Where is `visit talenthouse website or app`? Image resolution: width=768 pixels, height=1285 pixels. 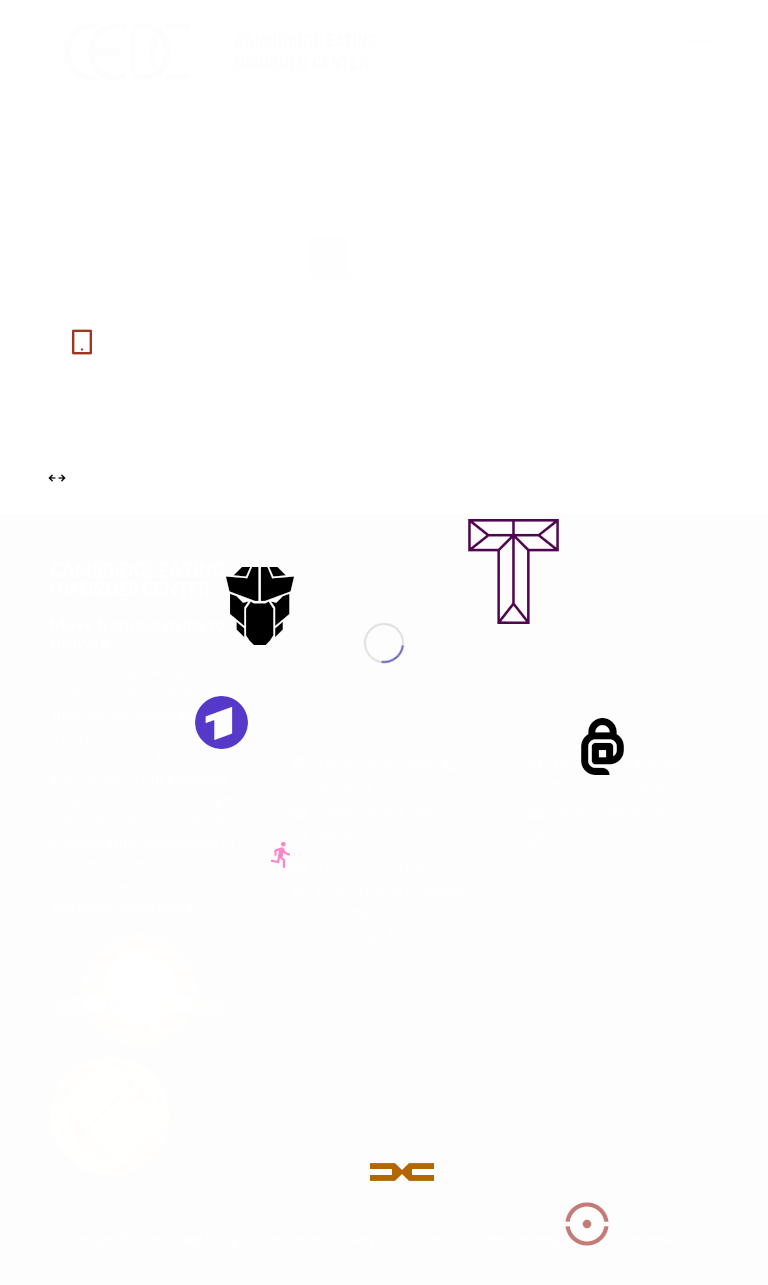
visit talenthouse website or app is located at coordinates (513, 571).